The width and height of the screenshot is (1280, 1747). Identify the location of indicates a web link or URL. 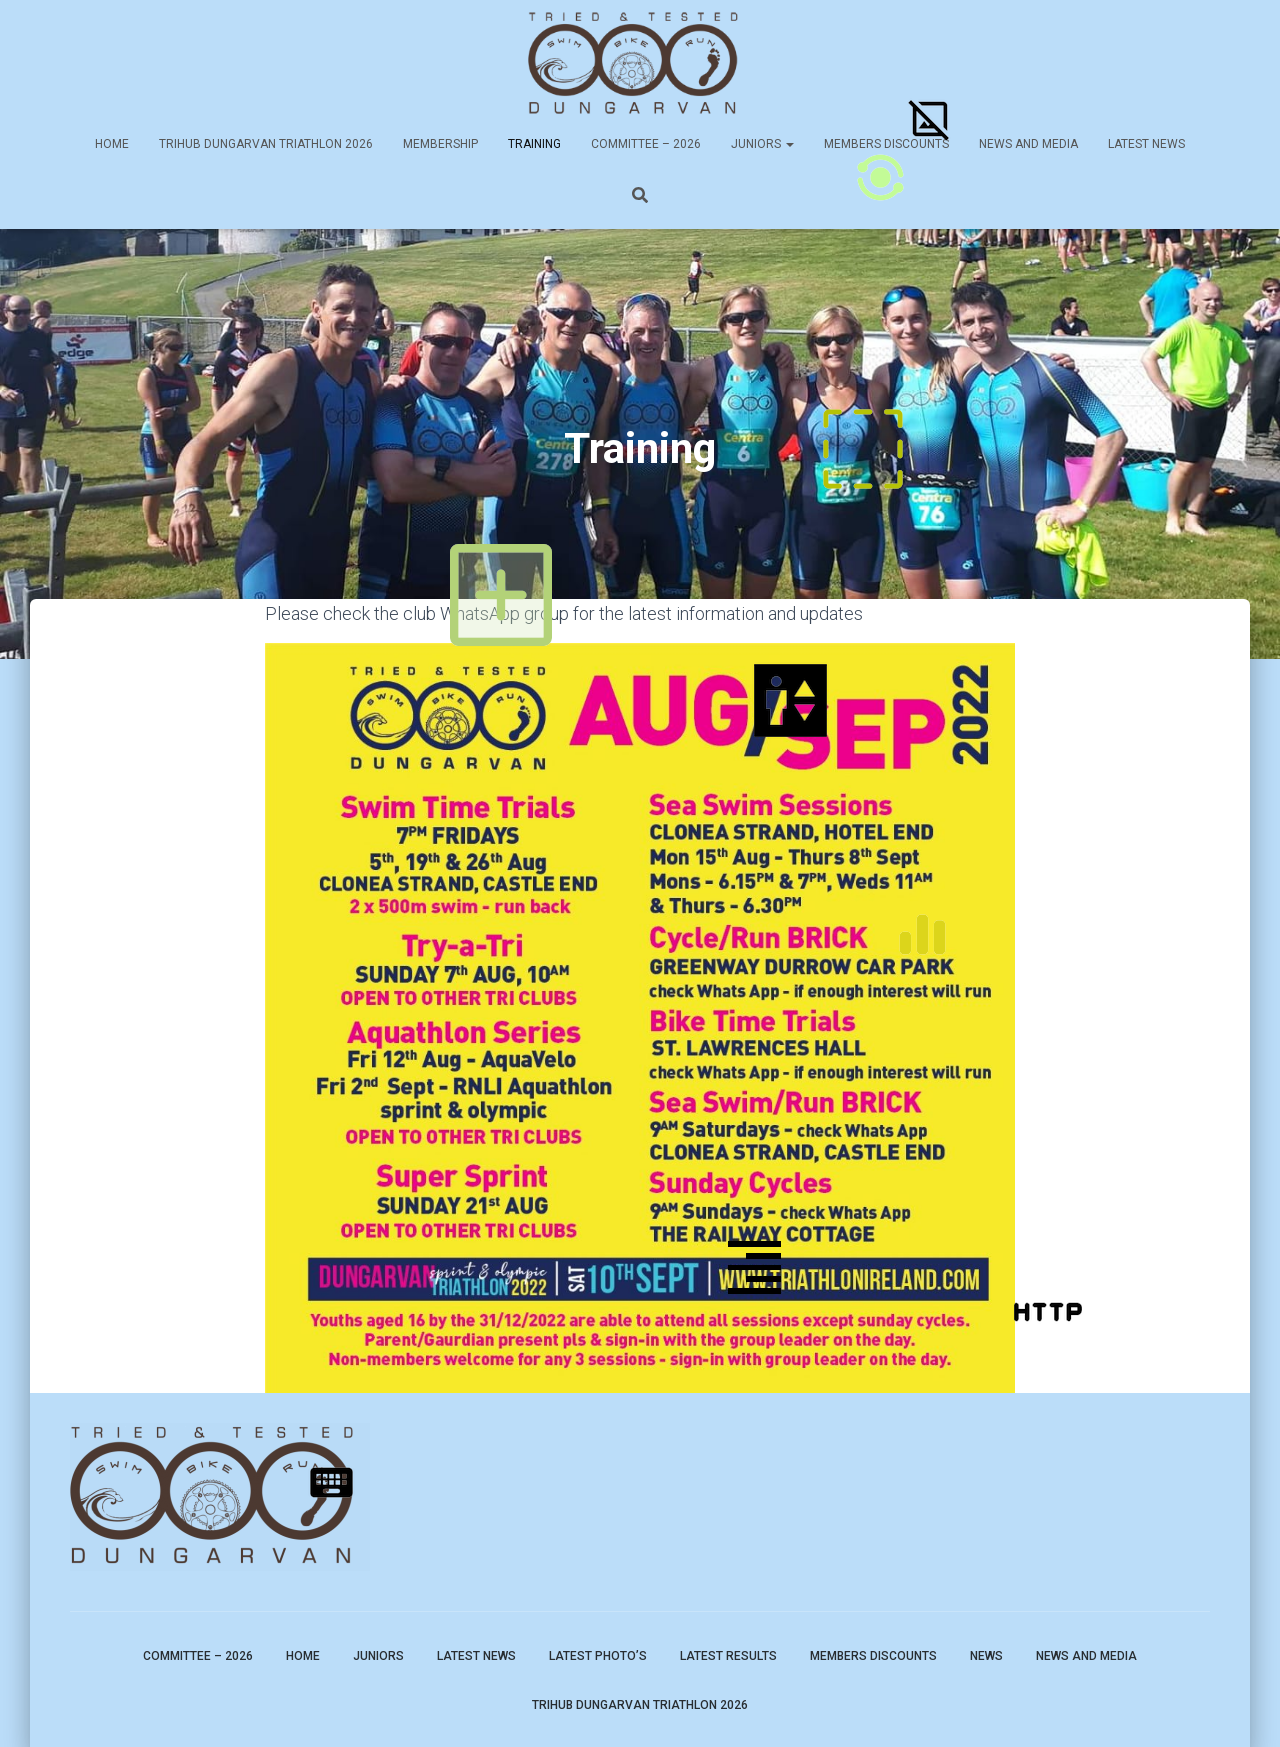
(1048, 1312).